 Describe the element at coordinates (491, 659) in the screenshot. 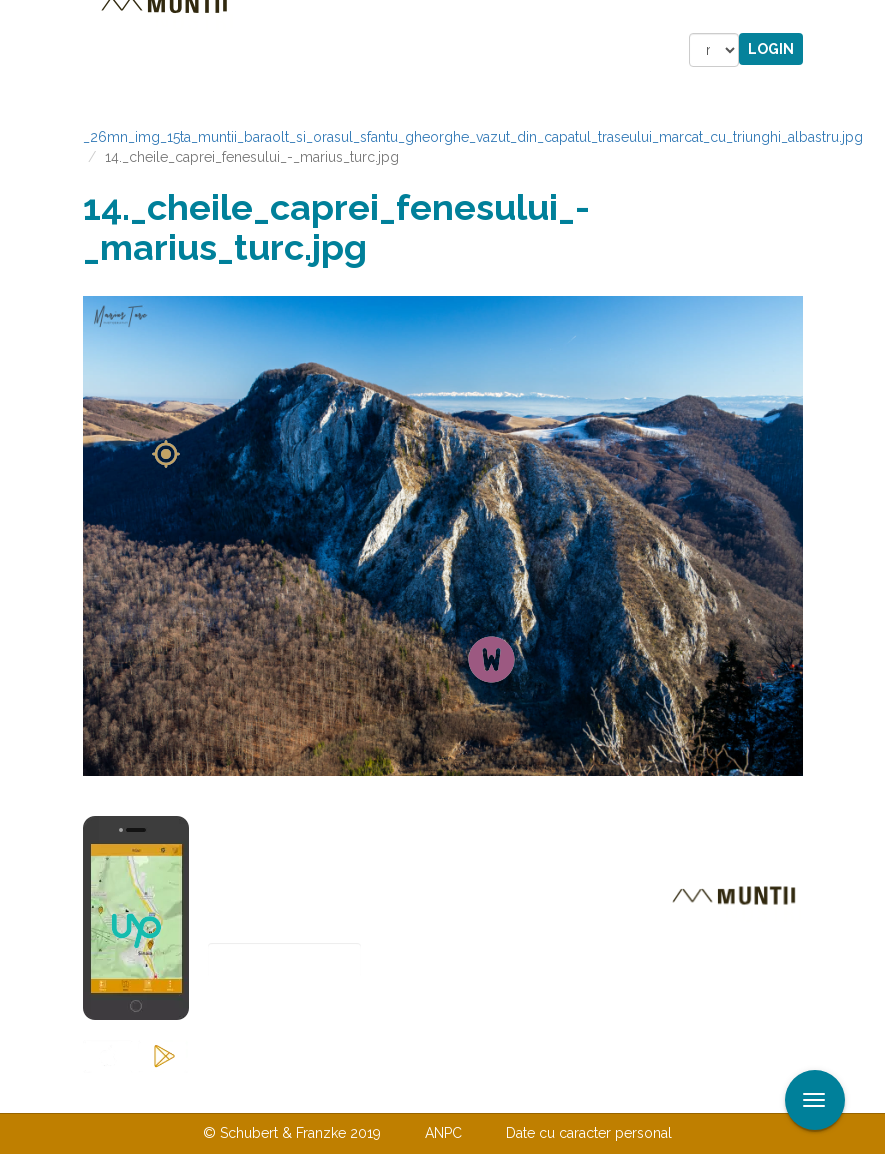

I see `Wikipedia or Wikimedia app shortcut` at that location.